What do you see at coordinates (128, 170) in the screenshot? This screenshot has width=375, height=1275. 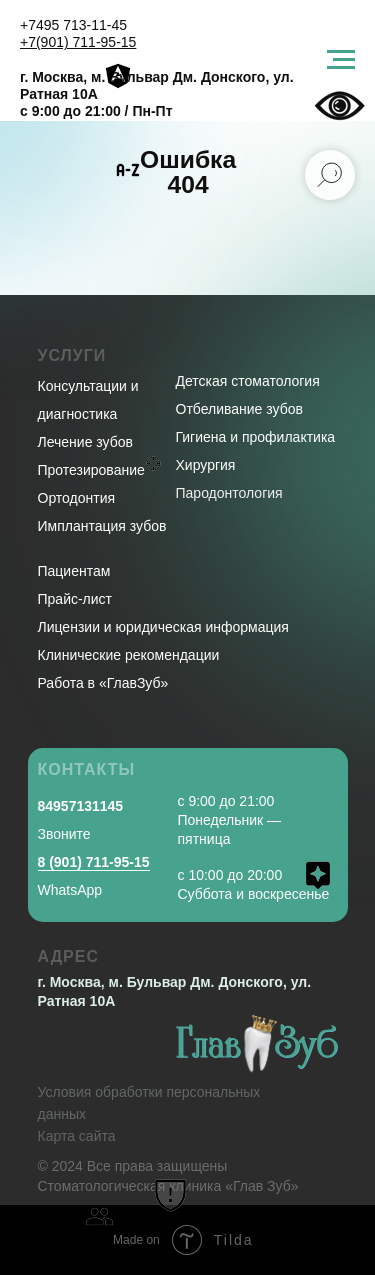 I see `sort items alphabetically from A to Z` at bounding box center [128, 170].